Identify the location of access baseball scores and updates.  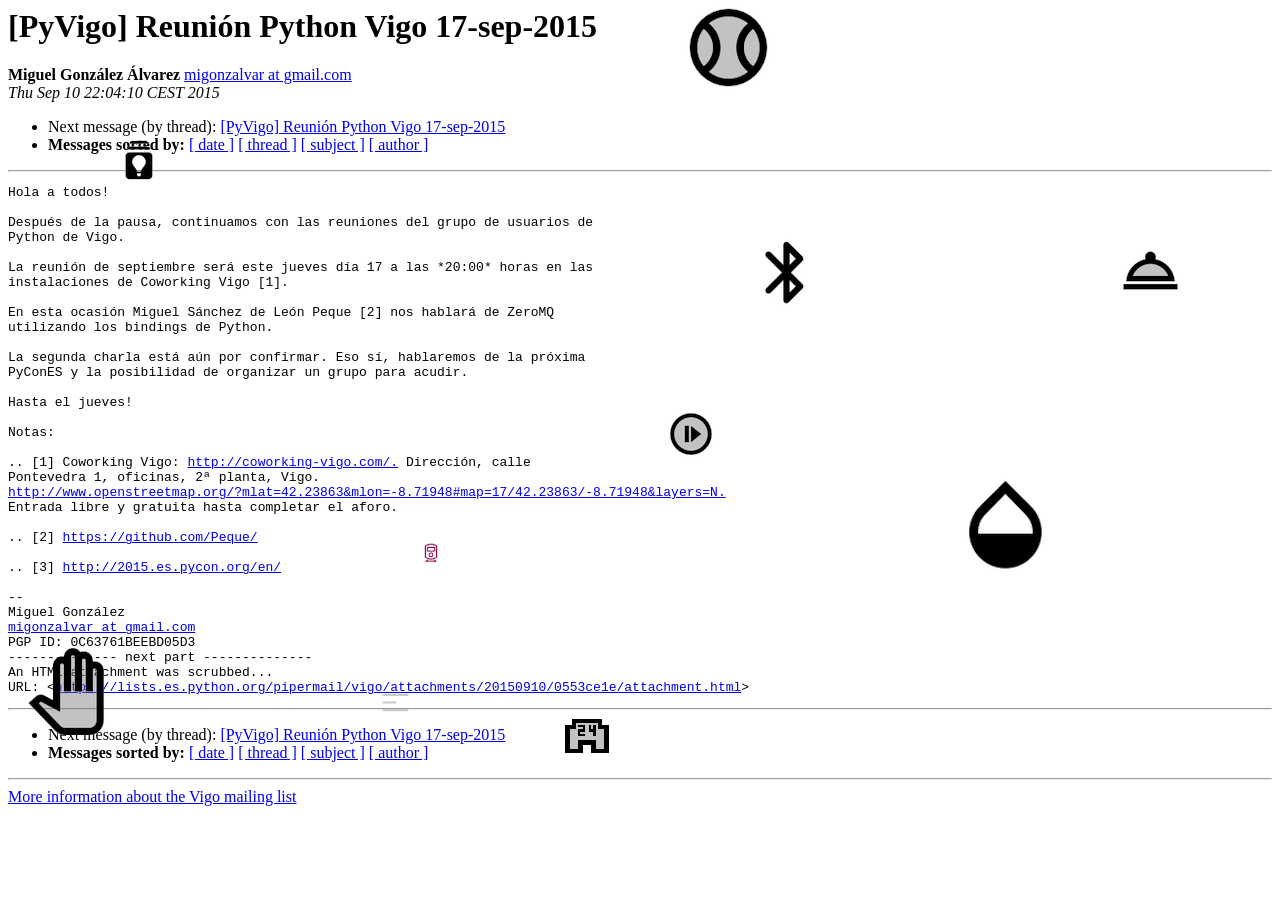
(728, 47).